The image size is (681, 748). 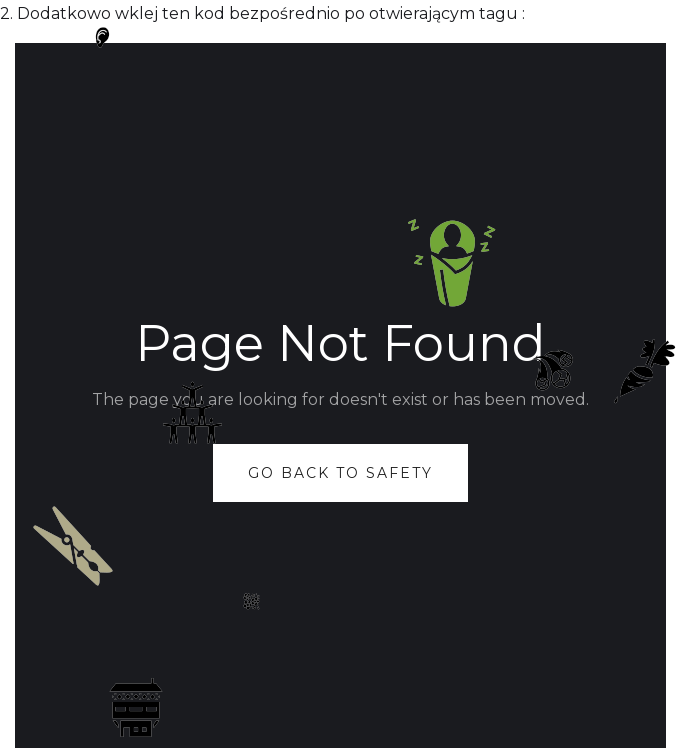 What do you see at coordinates (644, 371) in the screenshot?
I see `indicates a vegetable or garden item in a game inventory` at bounding box center [644, 371].